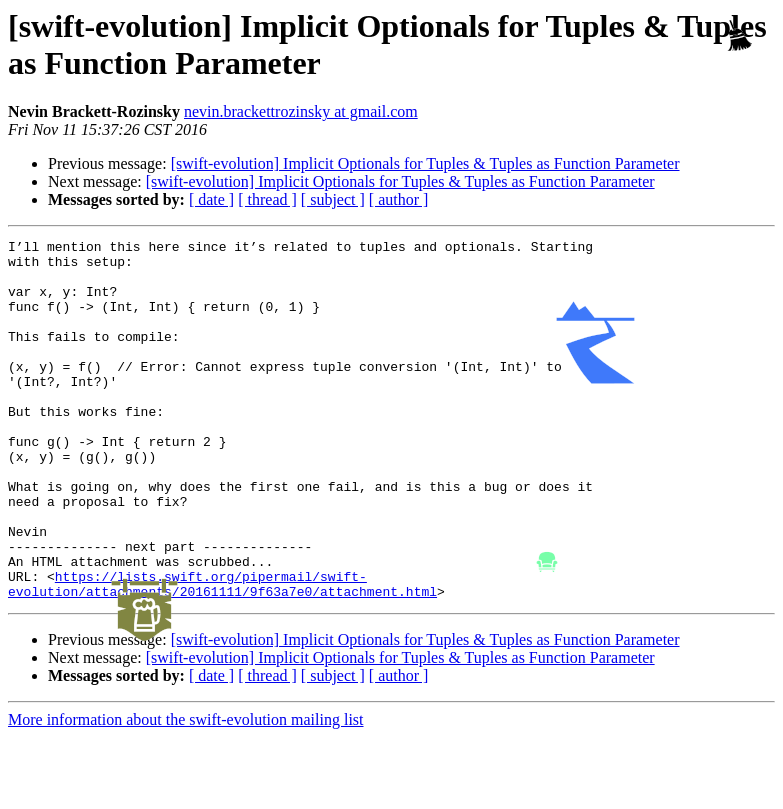 This screenshot has height=809, width=783. I want to click on clear or clean up items, so click(736, 36).